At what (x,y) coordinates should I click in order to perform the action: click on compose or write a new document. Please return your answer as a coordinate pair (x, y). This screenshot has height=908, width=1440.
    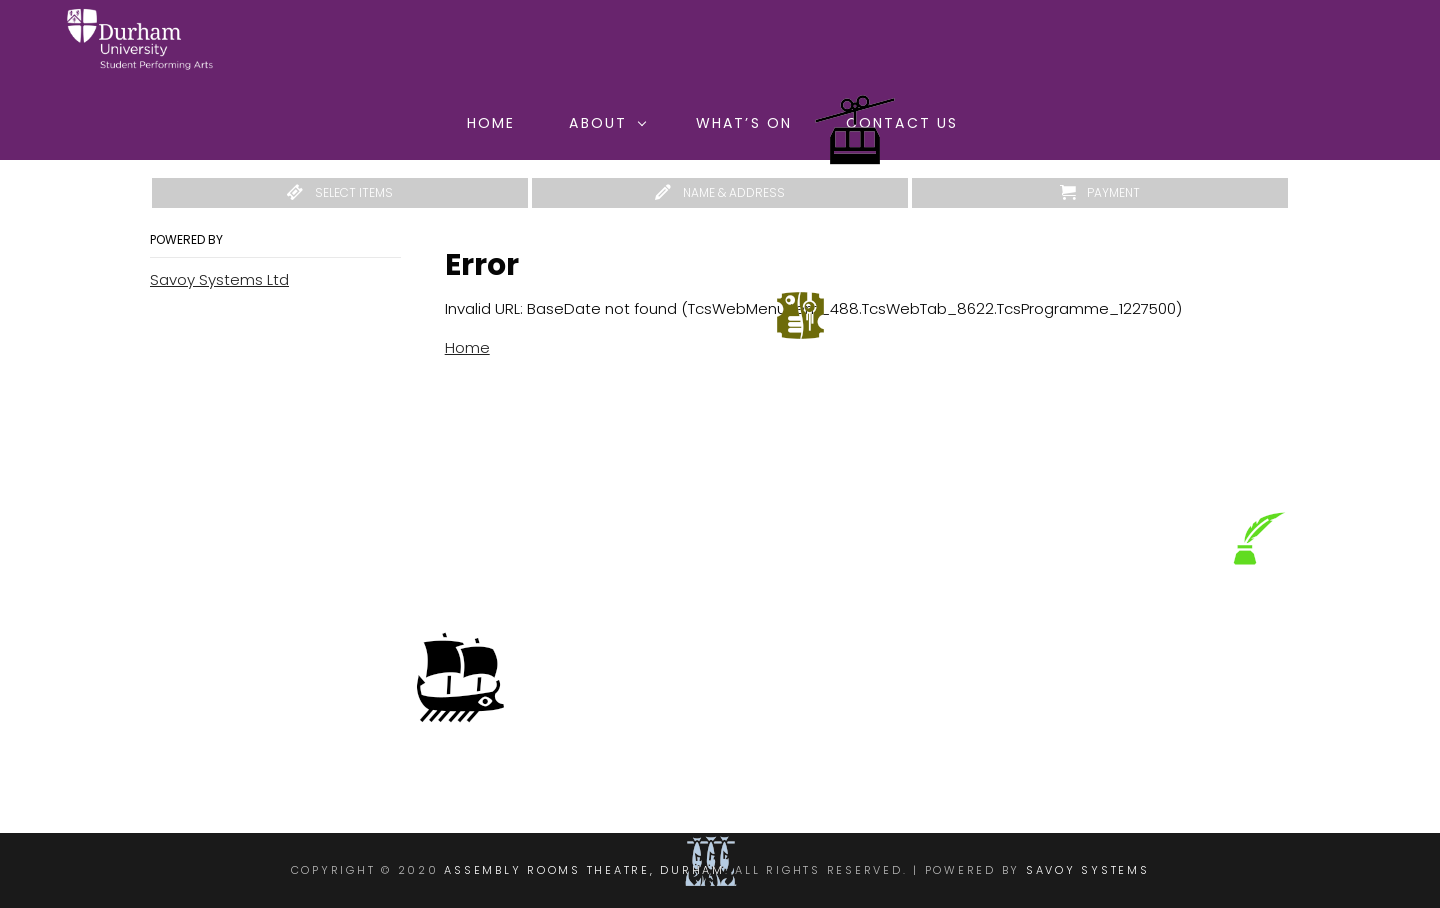
    Looking at the image, I should click on (1259, 539).